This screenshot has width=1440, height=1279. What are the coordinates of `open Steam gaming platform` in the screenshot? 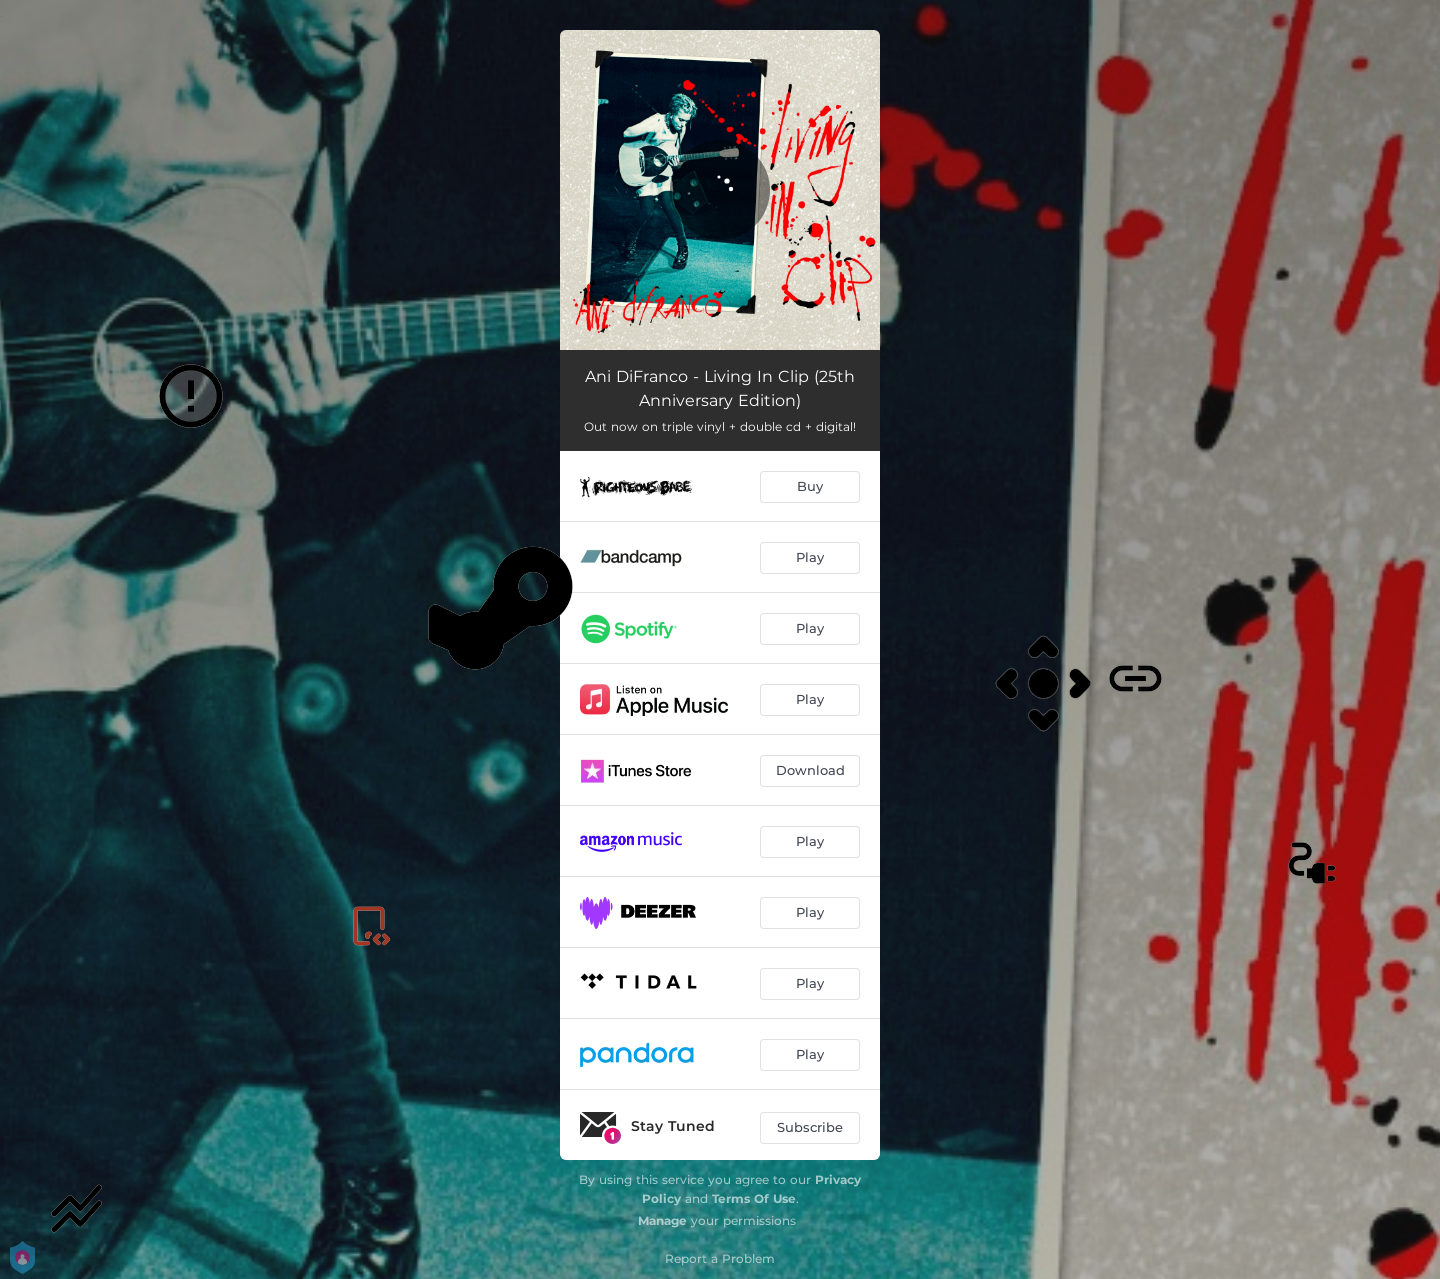 It's located at (500, 604).